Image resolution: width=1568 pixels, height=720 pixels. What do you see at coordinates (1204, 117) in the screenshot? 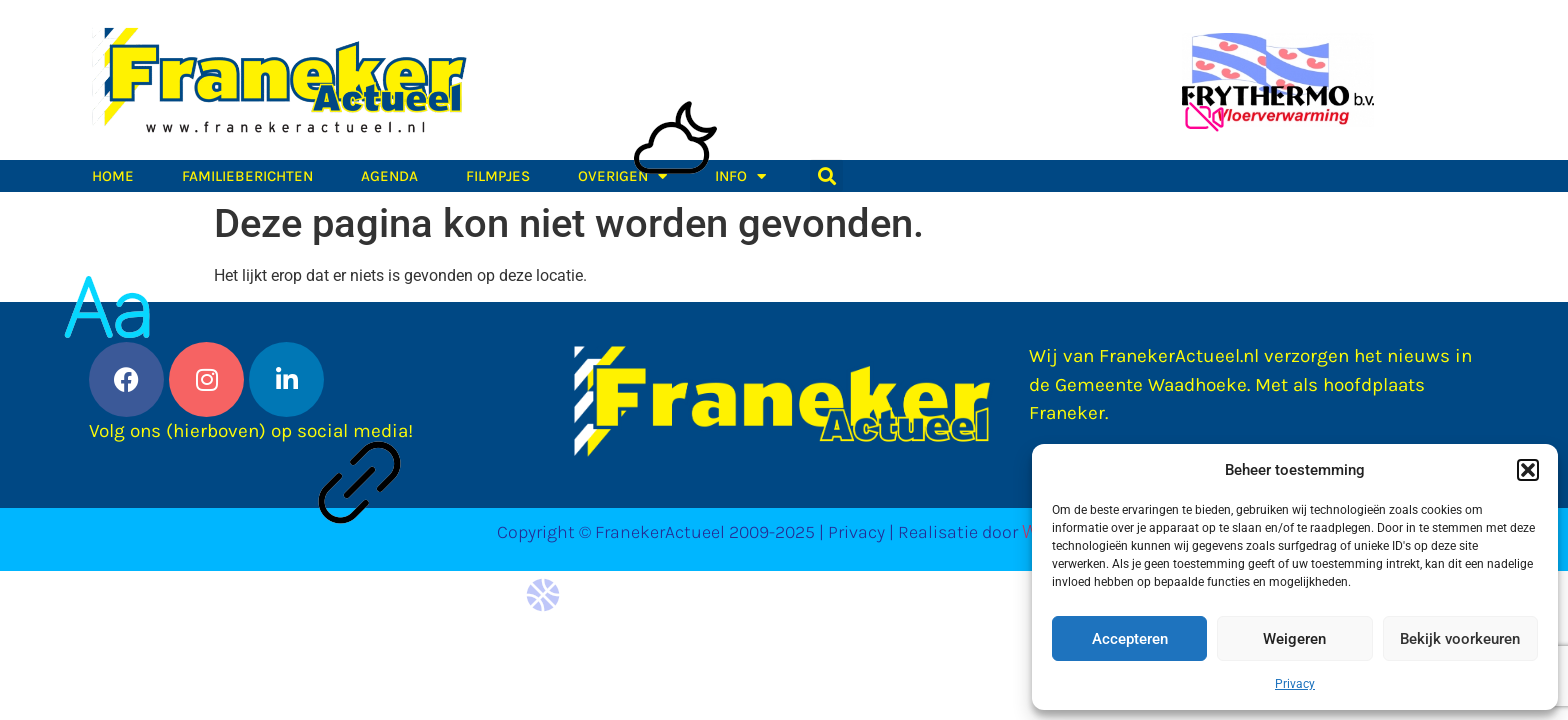
I see `turn off camera or disable video` at bounding box center [1204, 117].